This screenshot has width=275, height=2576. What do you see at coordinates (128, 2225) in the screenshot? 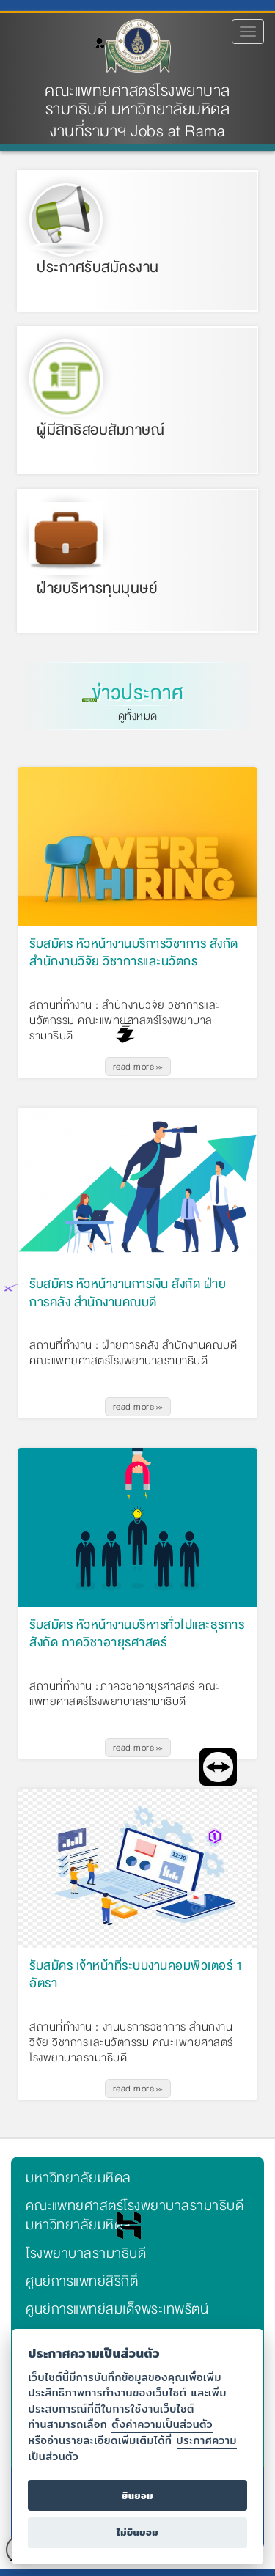
I see `Hostinger web hosting service logo` at bounding box center [128, 2225].